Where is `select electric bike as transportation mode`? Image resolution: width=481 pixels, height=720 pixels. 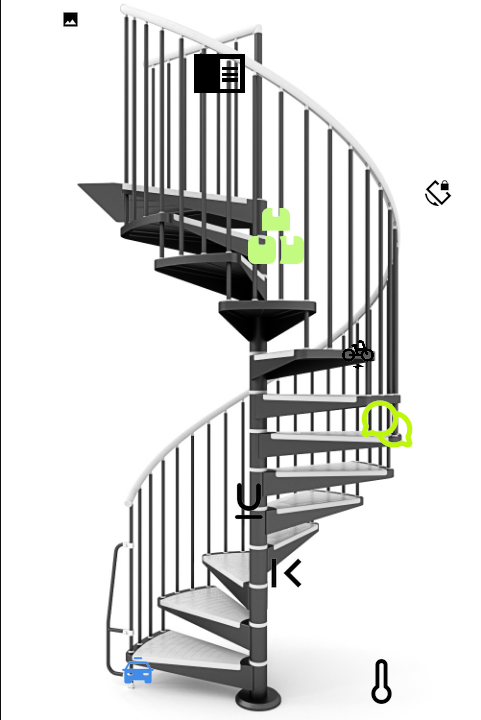 select electric bike as transportation mode is located at coordinates (358, 355).